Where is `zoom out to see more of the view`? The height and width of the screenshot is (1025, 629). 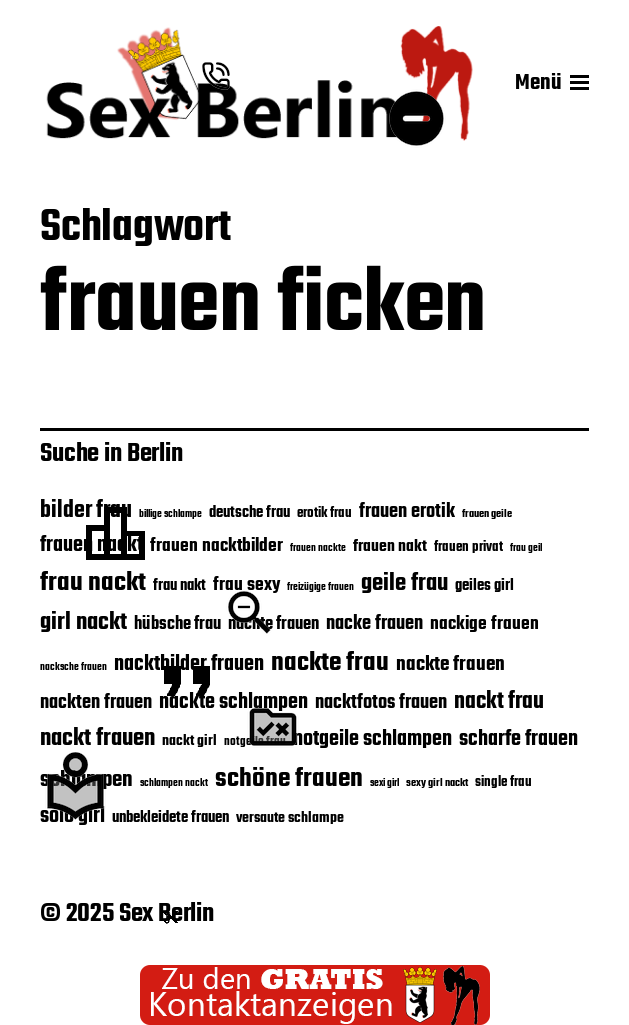
zoom out to see more of the view is located at coordinates (250, 613).